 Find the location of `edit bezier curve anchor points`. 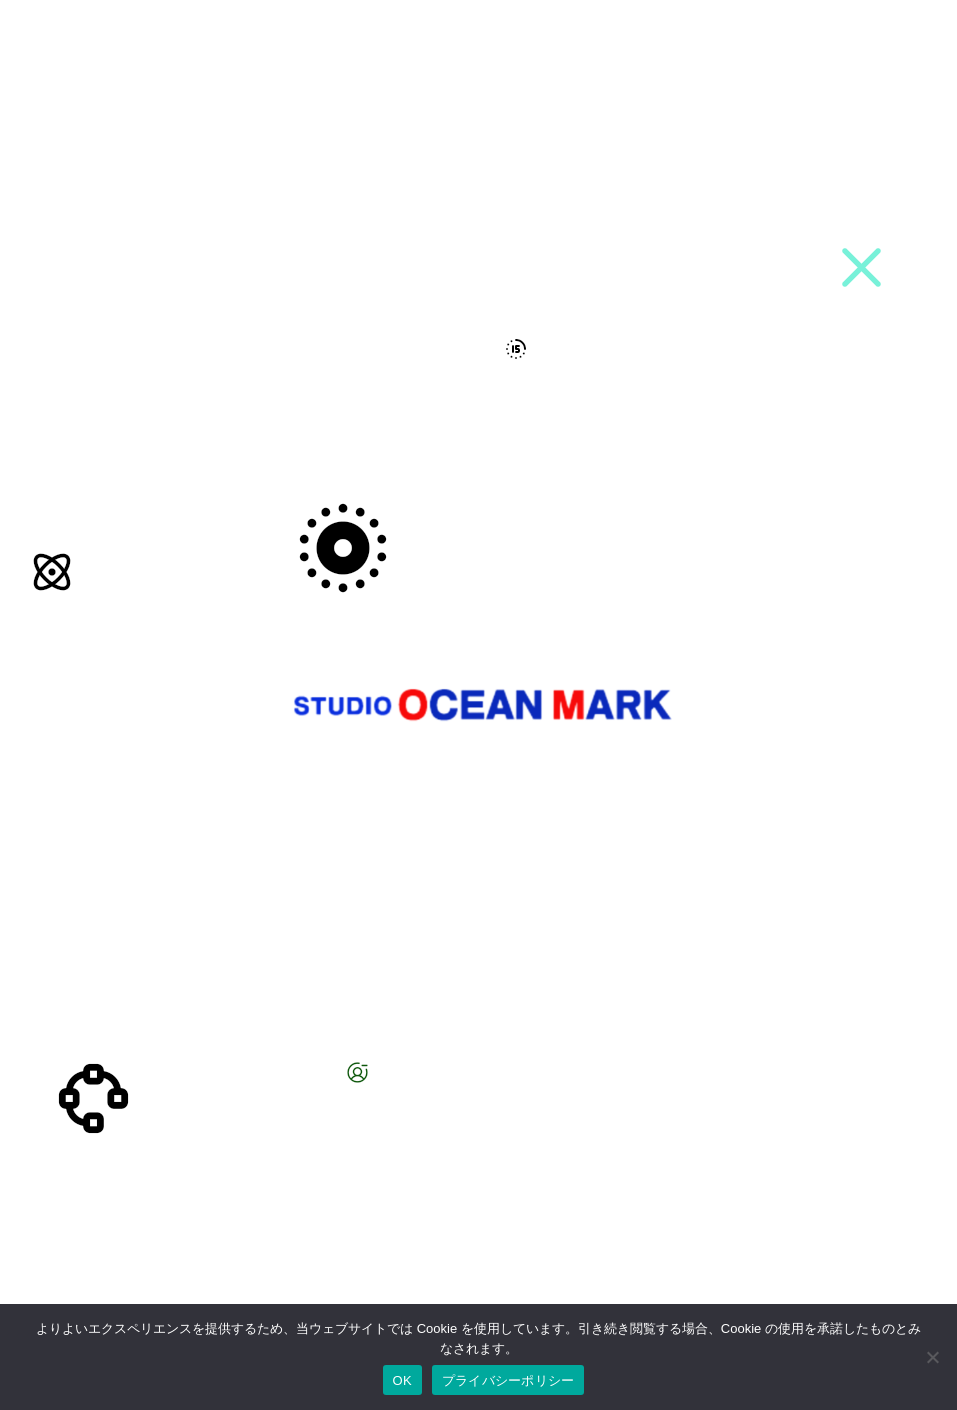

edit bezier curve anchor points is located at coordinates (93, 1098).